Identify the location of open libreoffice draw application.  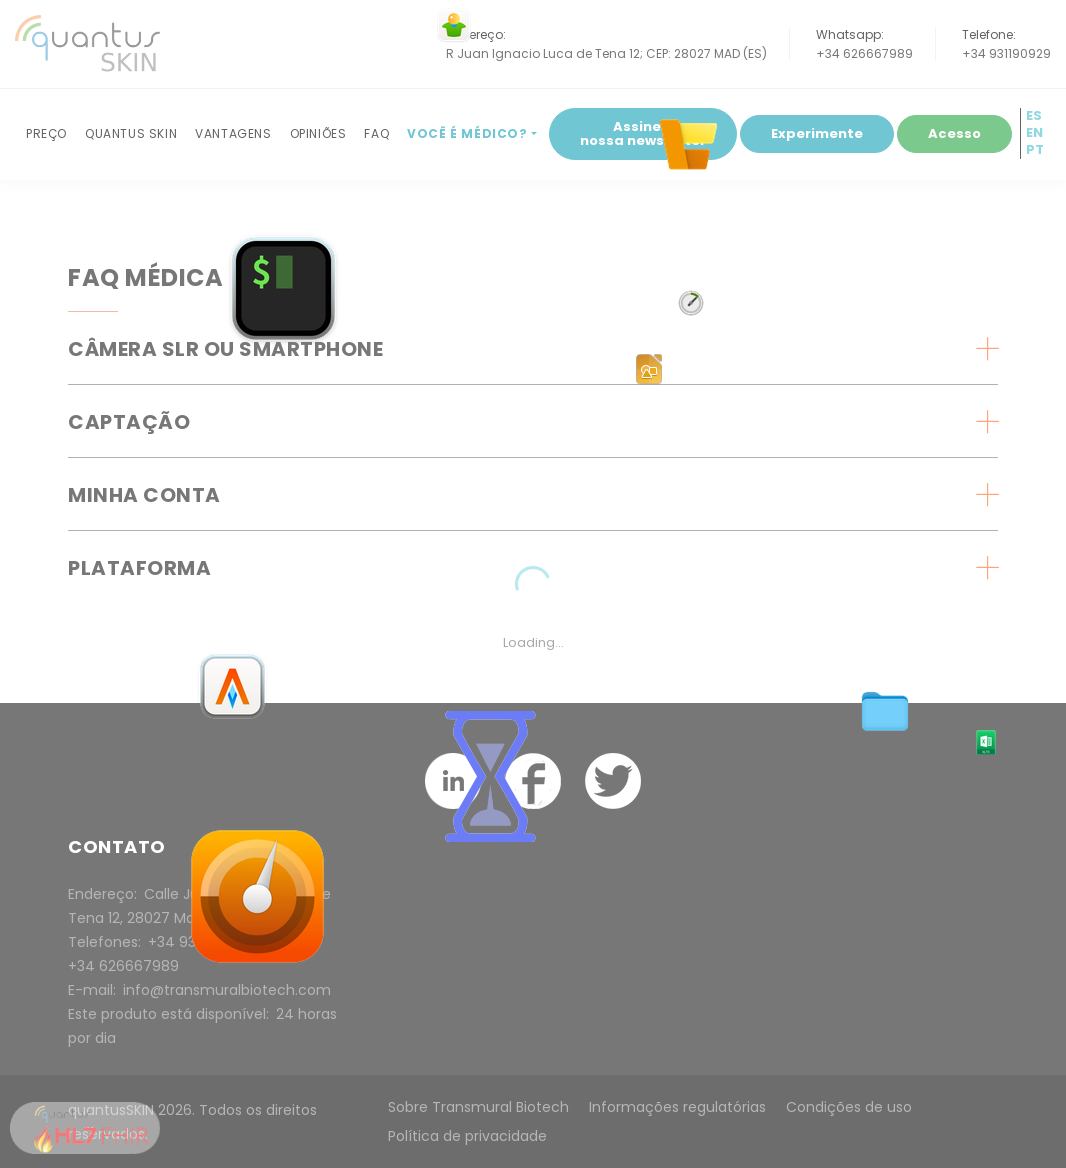
(649, 369).